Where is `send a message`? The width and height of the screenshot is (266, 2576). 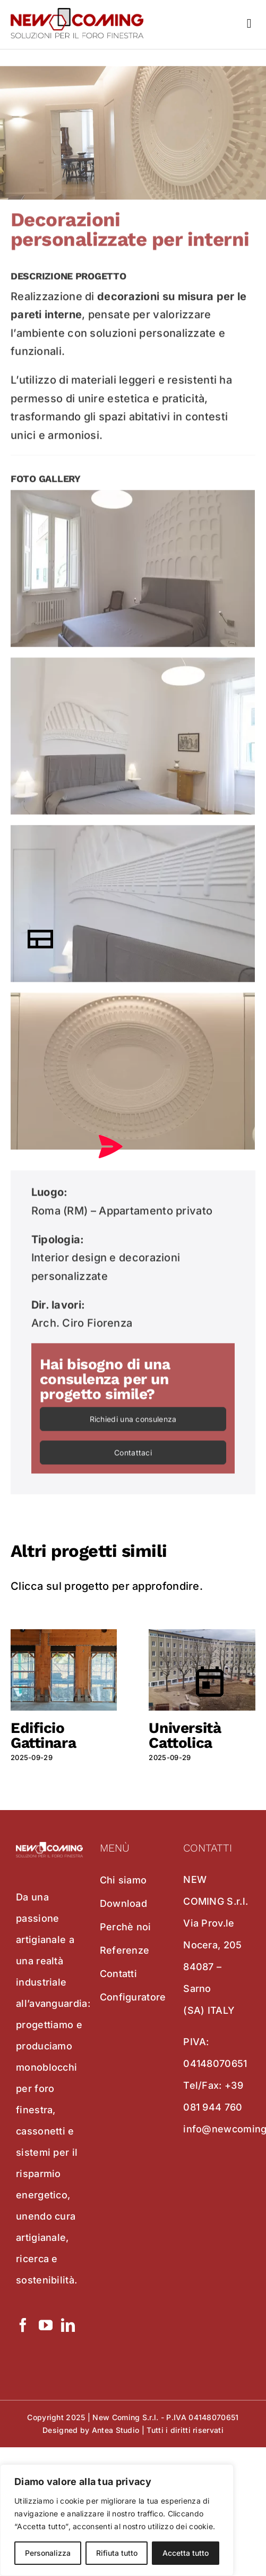
send a message is located at coordinates (110, 1146).